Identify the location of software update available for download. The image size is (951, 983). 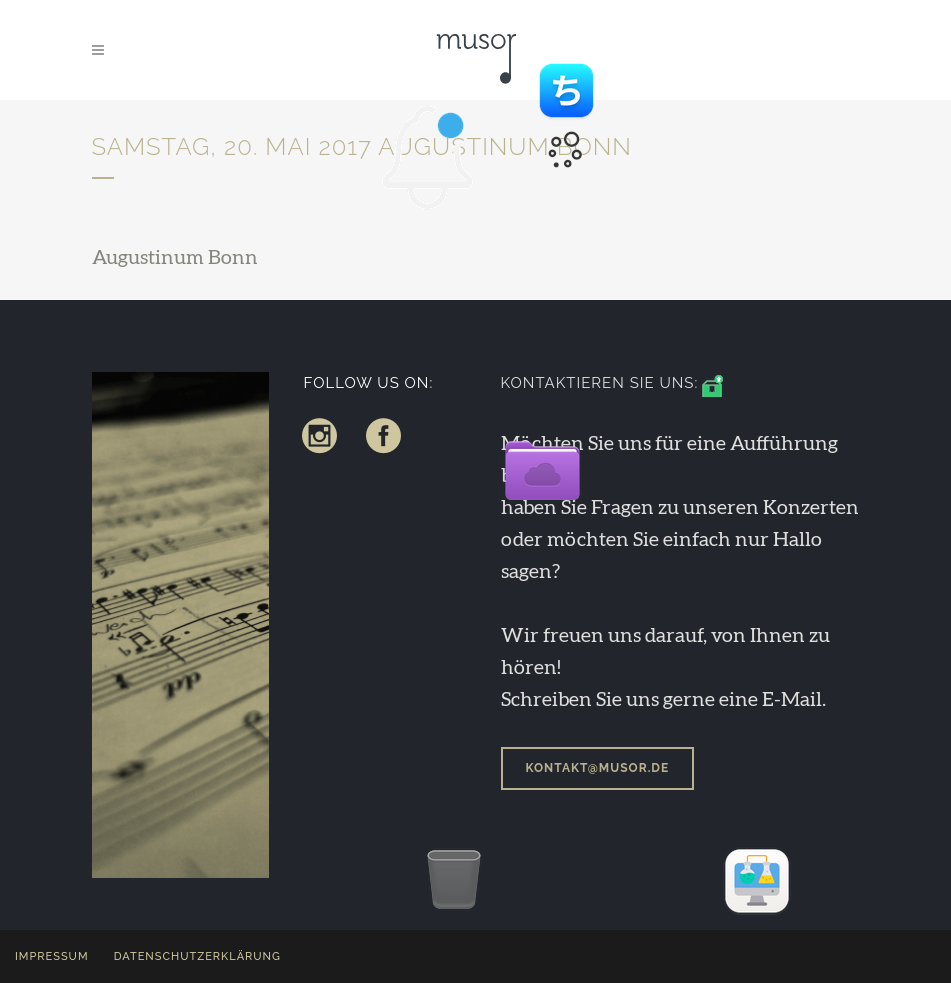
(712, 386).